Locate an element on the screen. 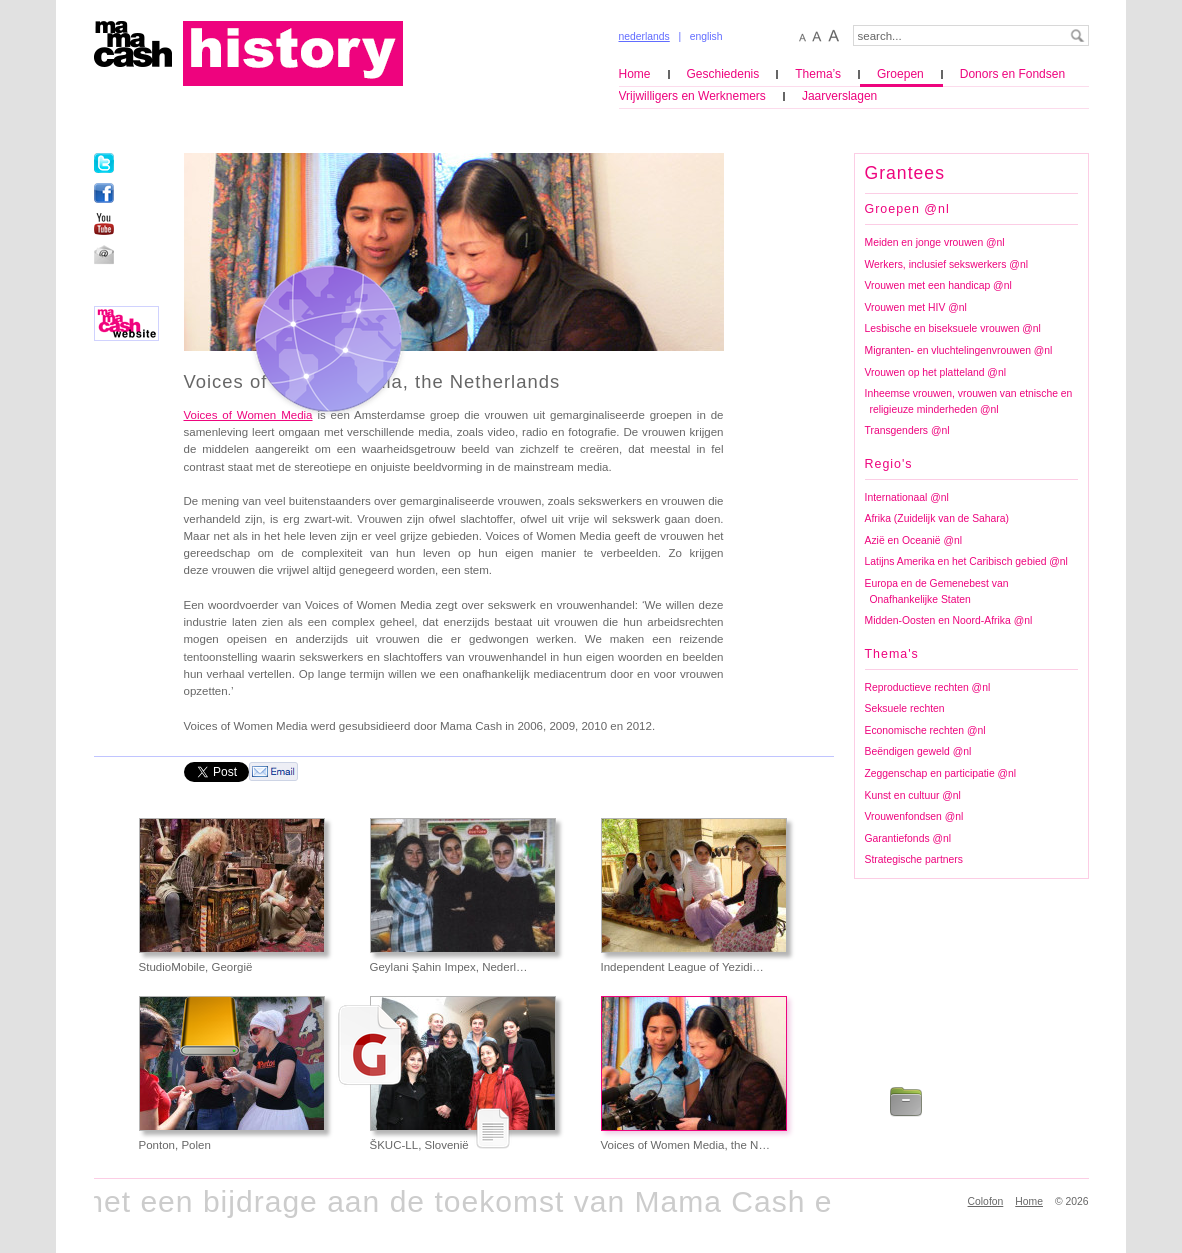  open file manager application is located at coordinates (906, 1101).